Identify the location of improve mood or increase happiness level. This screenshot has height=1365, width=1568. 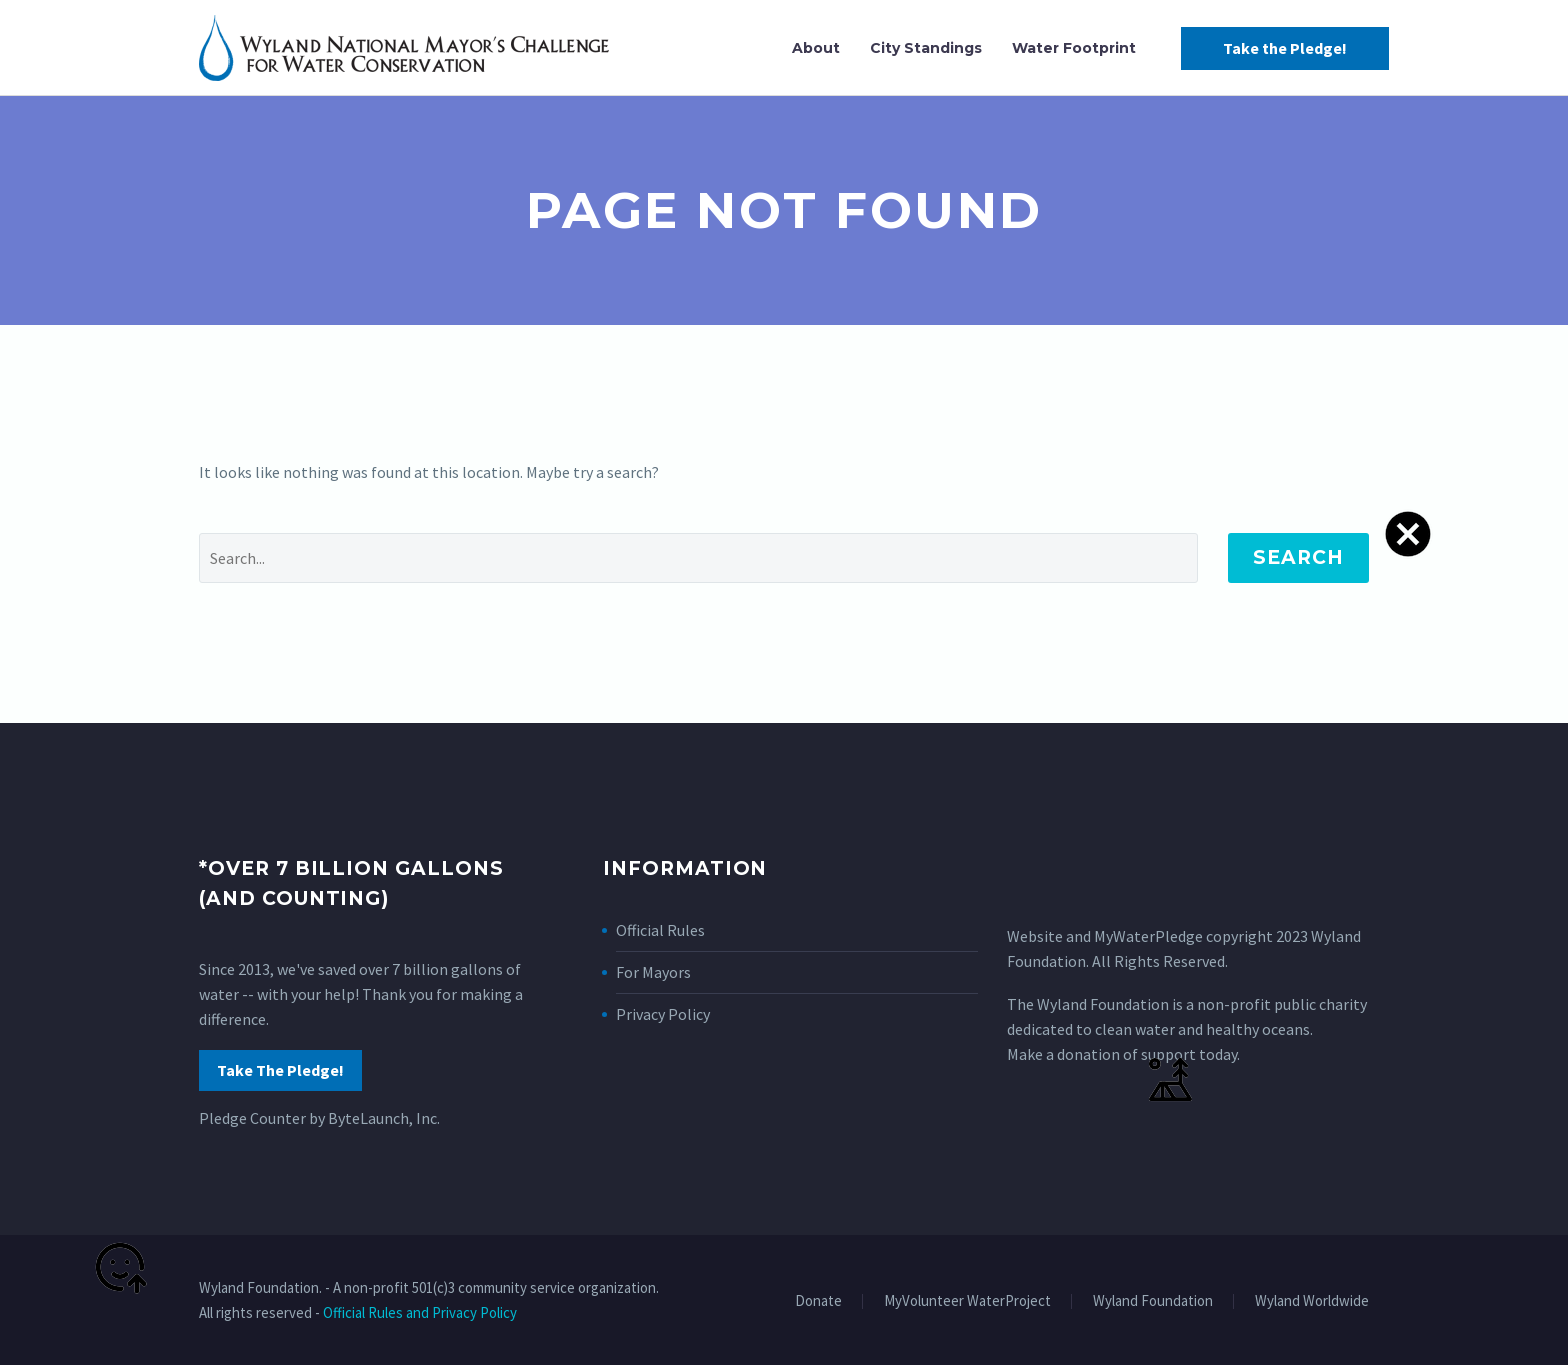
(120, 1267).